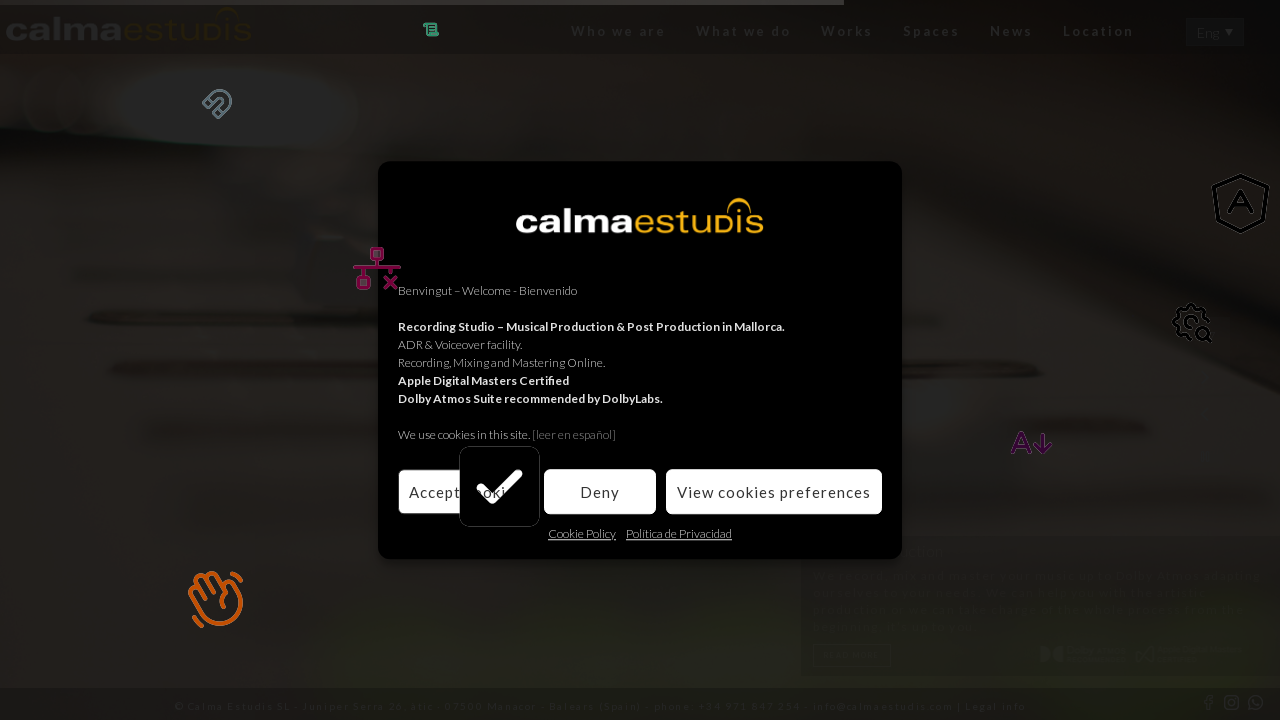 The height and width of the screenshot is (720, 1280). I want to click on a selected or checked item, so click(499, 486).